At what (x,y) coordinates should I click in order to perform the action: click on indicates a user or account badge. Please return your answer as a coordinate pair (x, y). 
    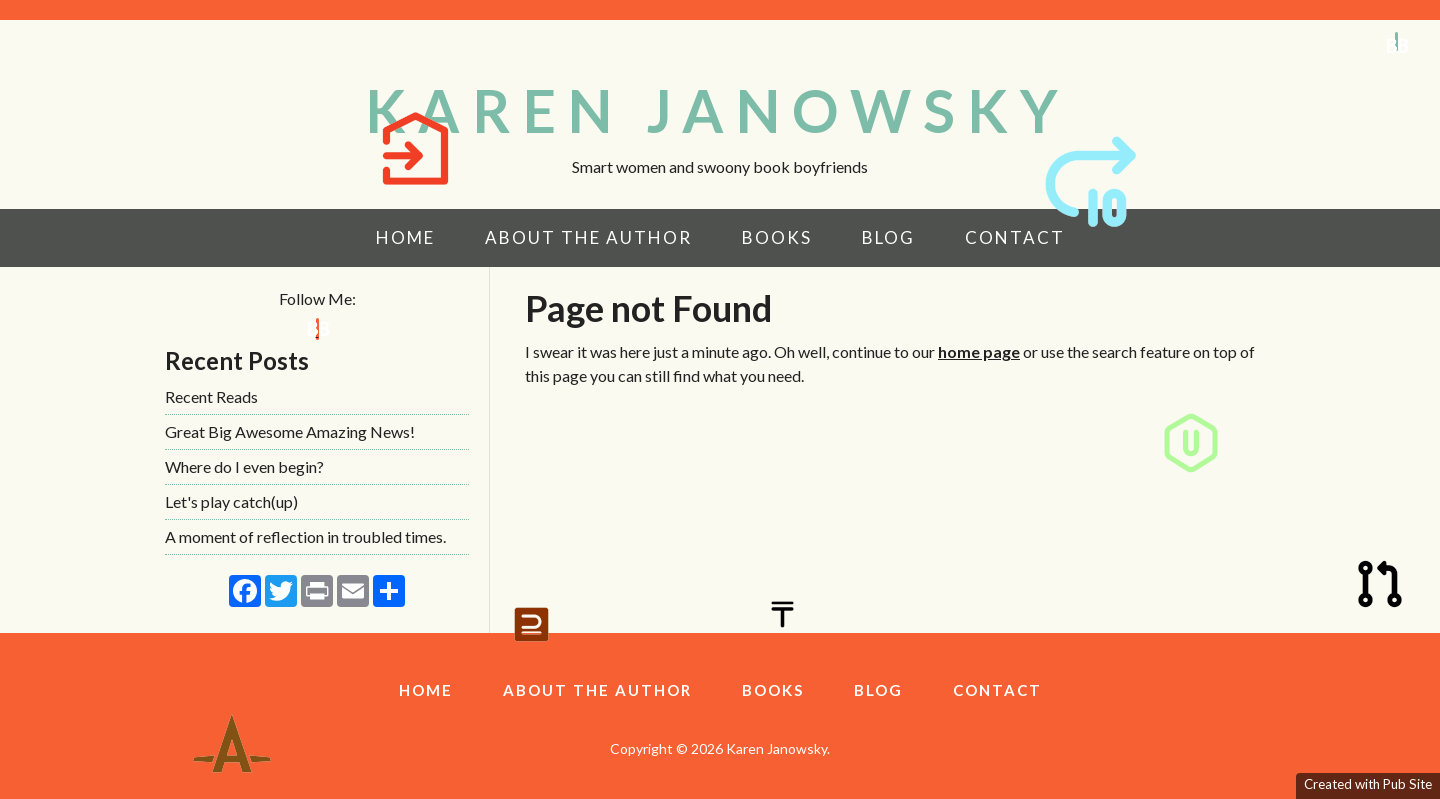
    Looking at the image, I should click on (1191, 443).